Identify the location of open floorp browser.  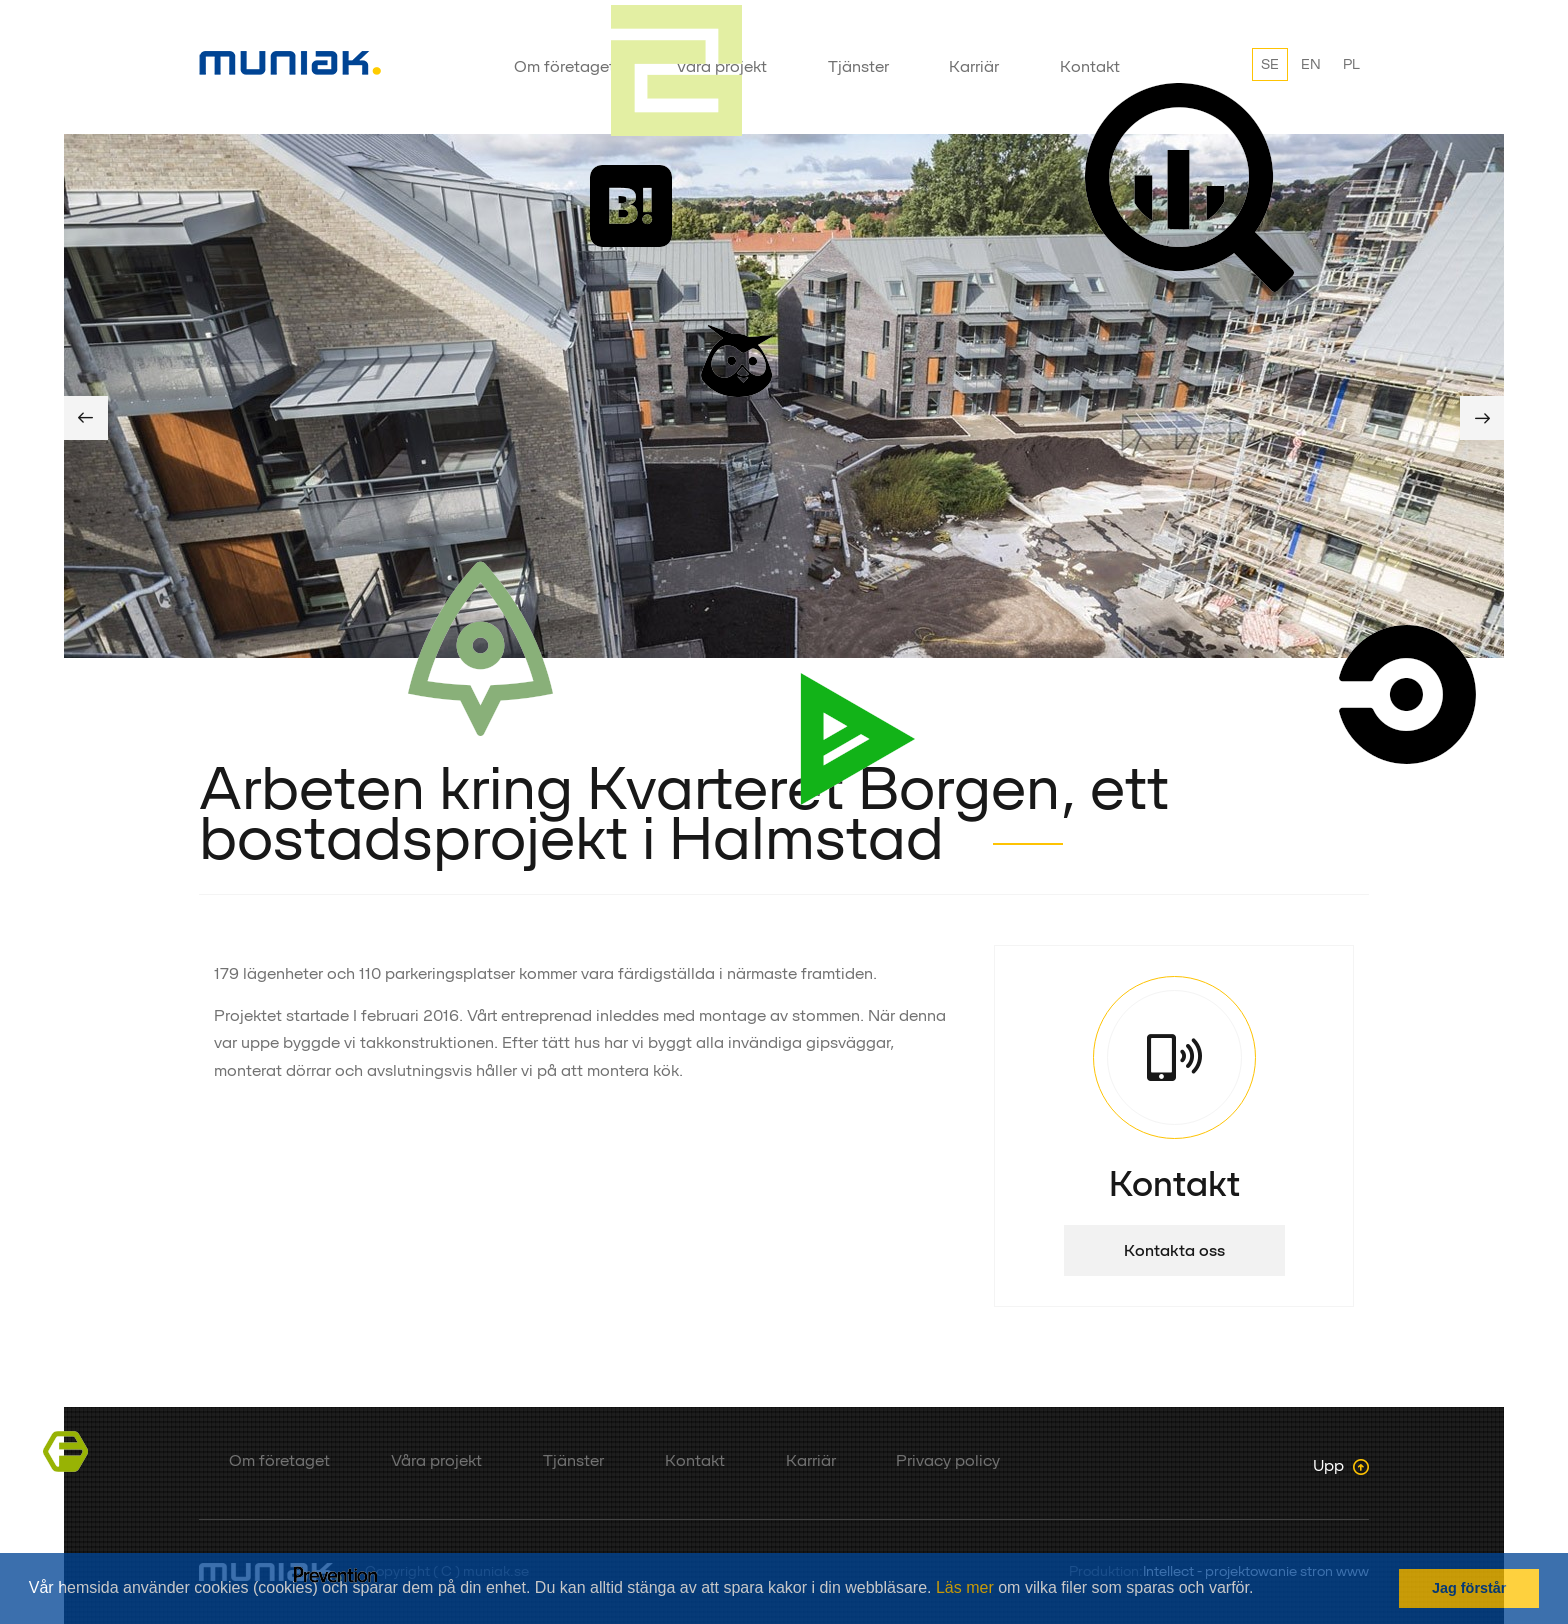
(65, 1451).